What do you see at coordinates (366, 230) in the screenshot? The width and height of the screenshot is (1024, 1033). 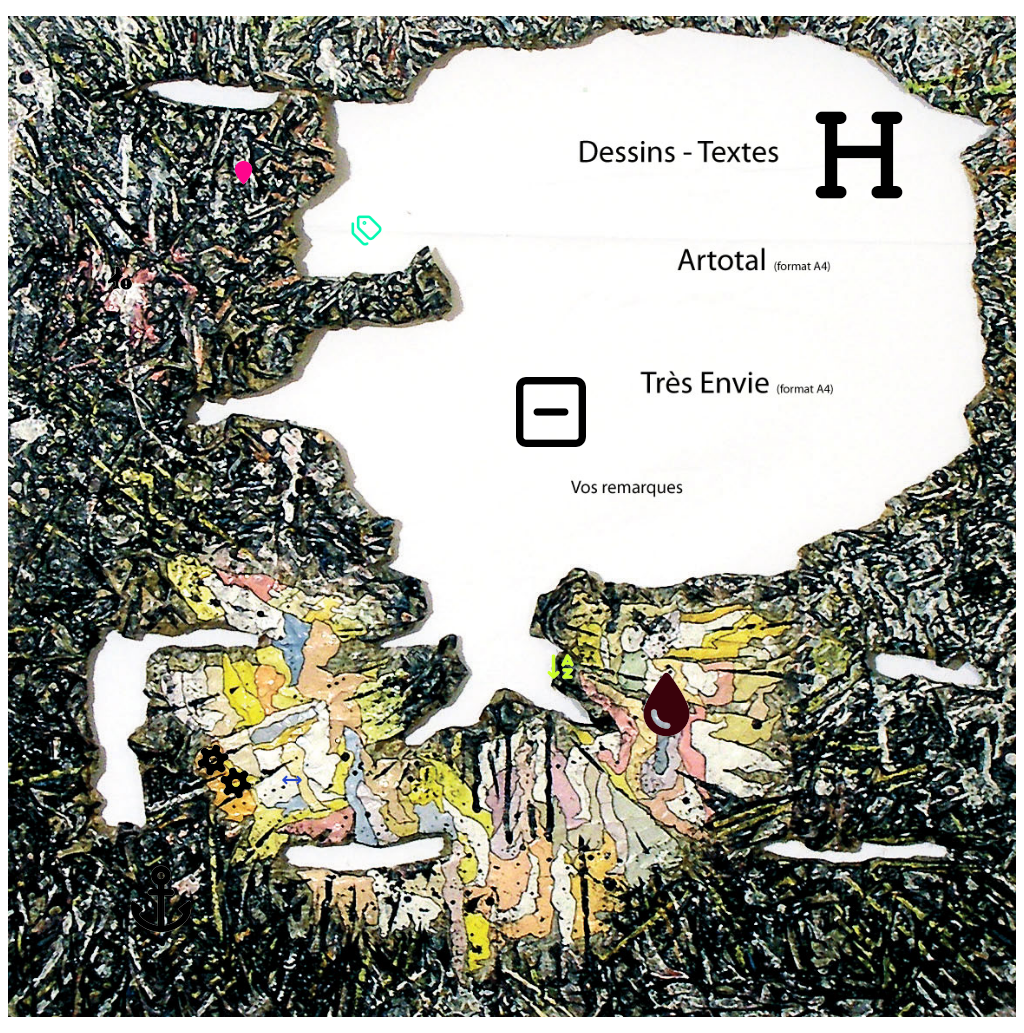 I see `manage tags or labels` at bounding box center [366, 230].